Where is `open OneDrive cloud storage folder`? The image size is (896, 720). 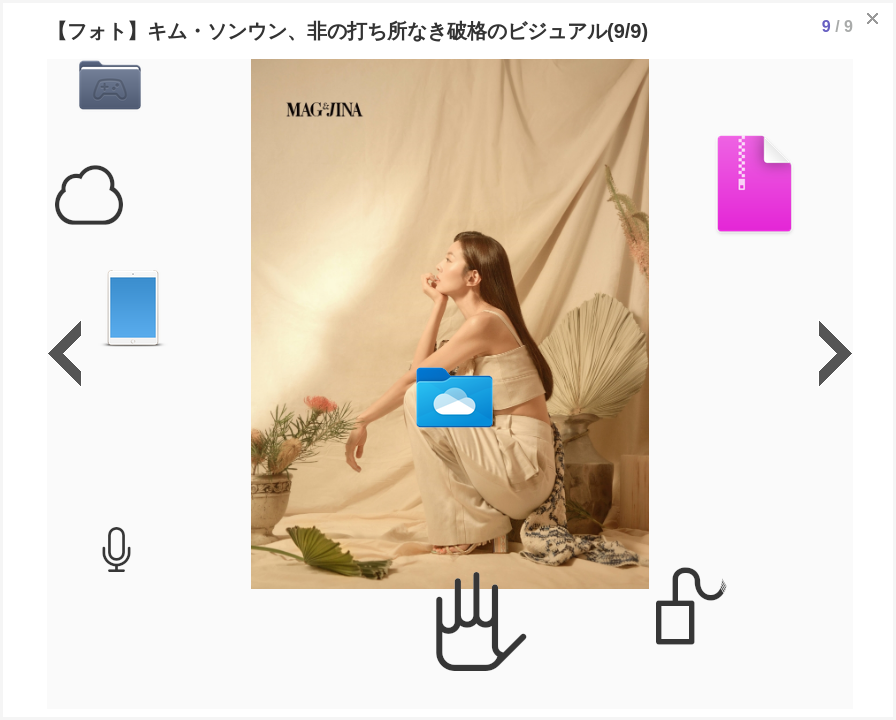
open OneDrive cloud storage folder is located at coordinates (454, 399).